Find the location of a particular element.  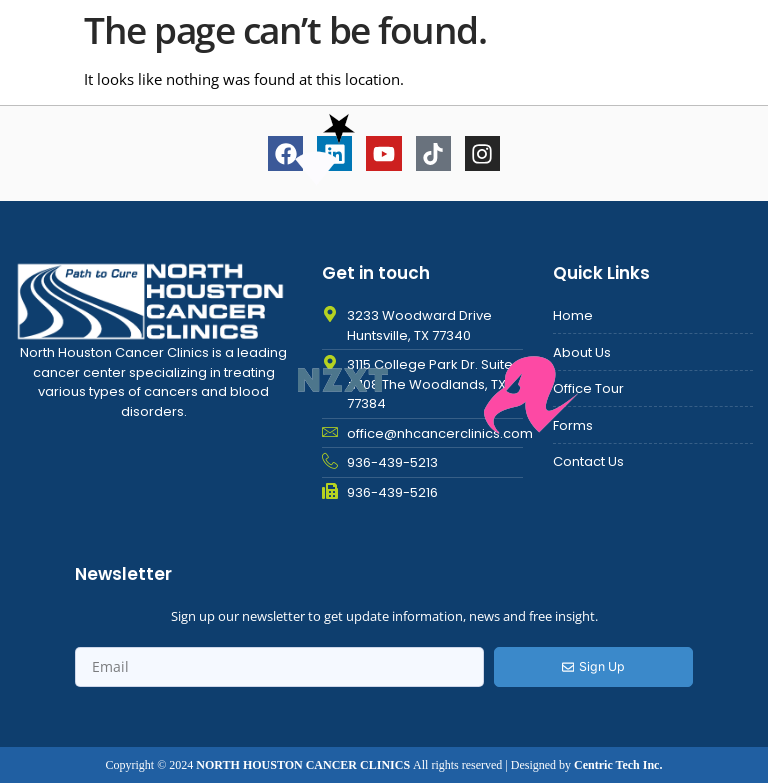

NZXT brand logo is located at coordinates (343, 380).